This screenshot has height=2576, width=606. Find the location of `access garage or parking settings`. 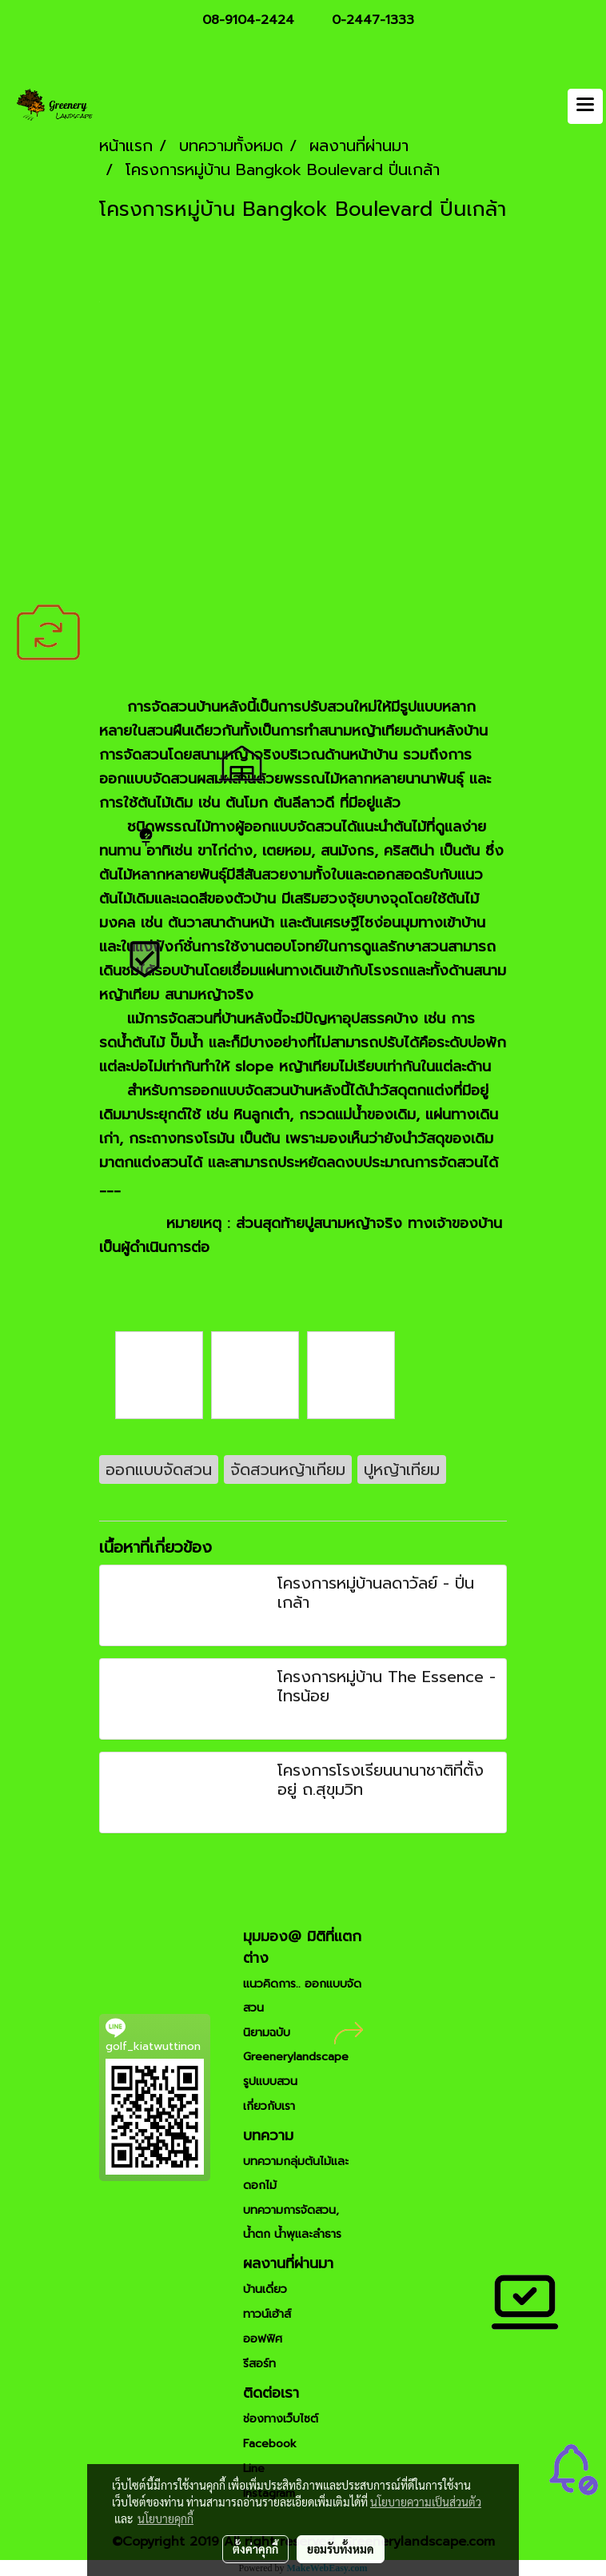

access garage or parking settings is located at coordinates (241, 765).